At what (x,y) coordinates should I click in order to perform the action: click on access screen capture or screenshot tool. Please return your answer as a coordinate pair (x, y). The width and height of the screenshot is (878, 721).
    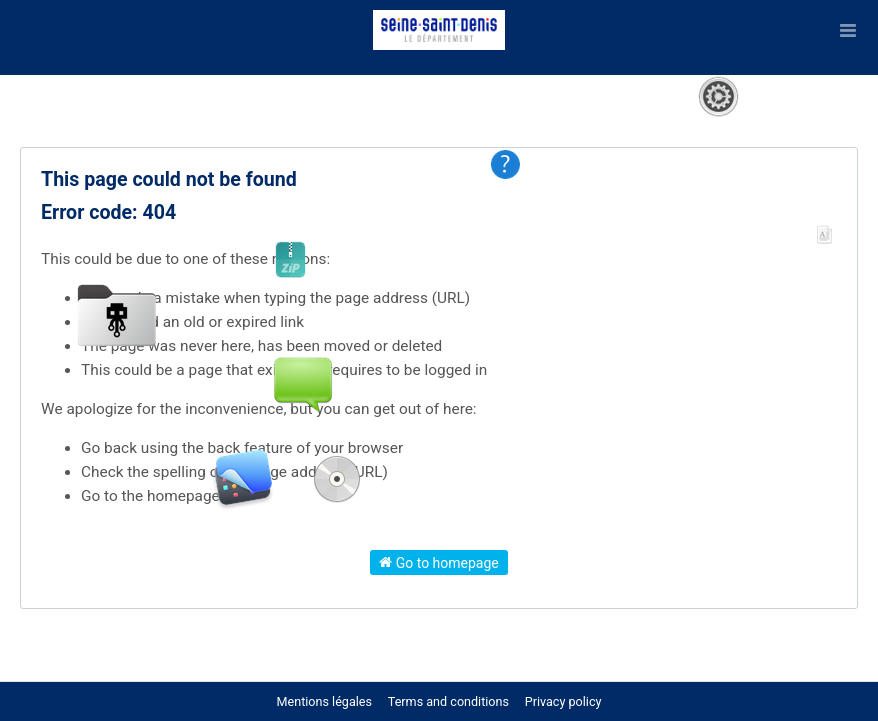
    Looking at the image, I should click on (242, 478).